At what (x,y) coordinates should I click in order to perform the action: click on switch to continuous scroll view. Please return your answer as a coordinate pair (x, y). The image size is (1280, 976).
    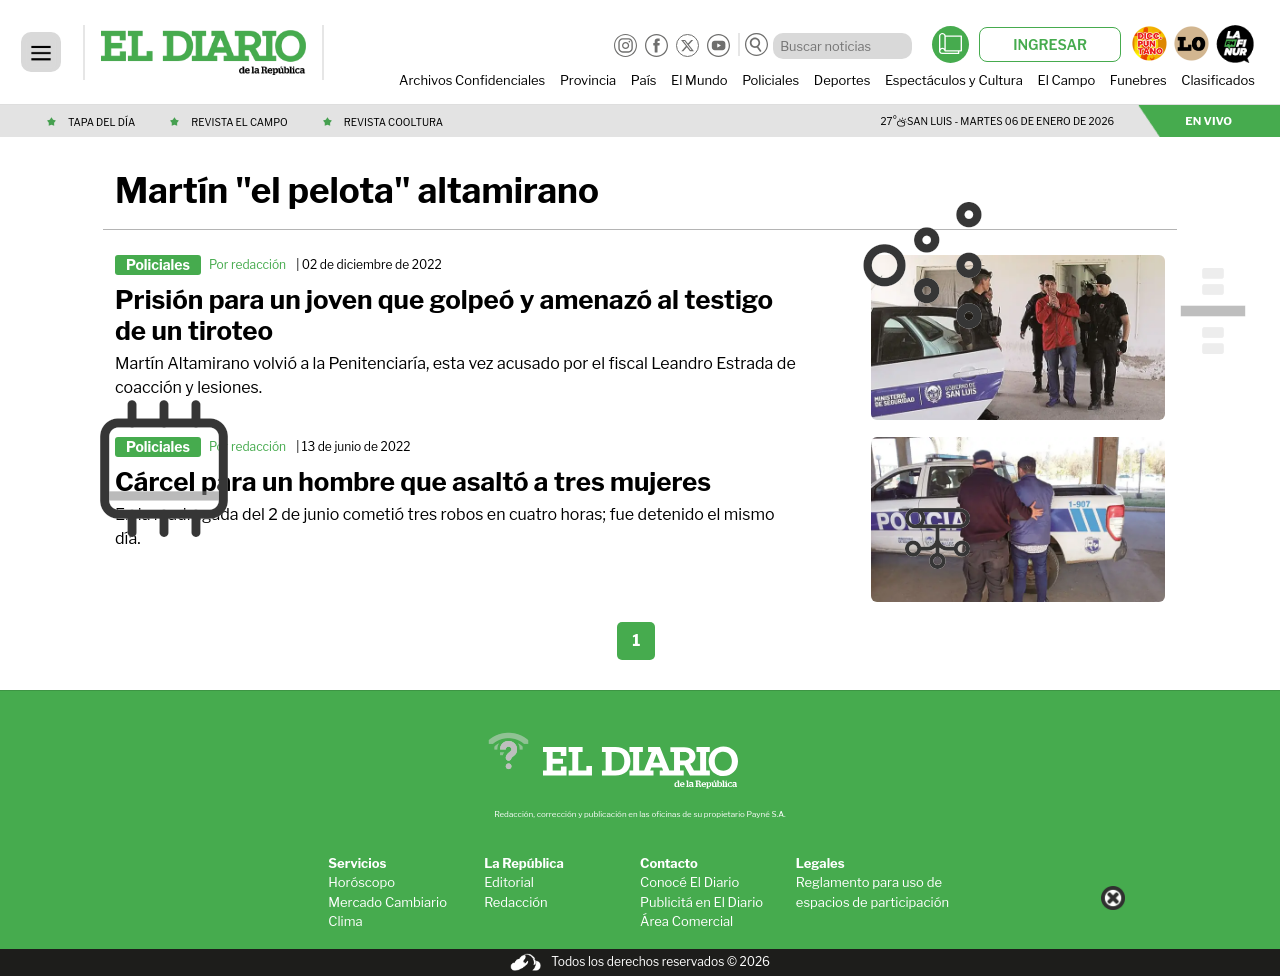
    Looking at the image, I should click on (1213, 311).